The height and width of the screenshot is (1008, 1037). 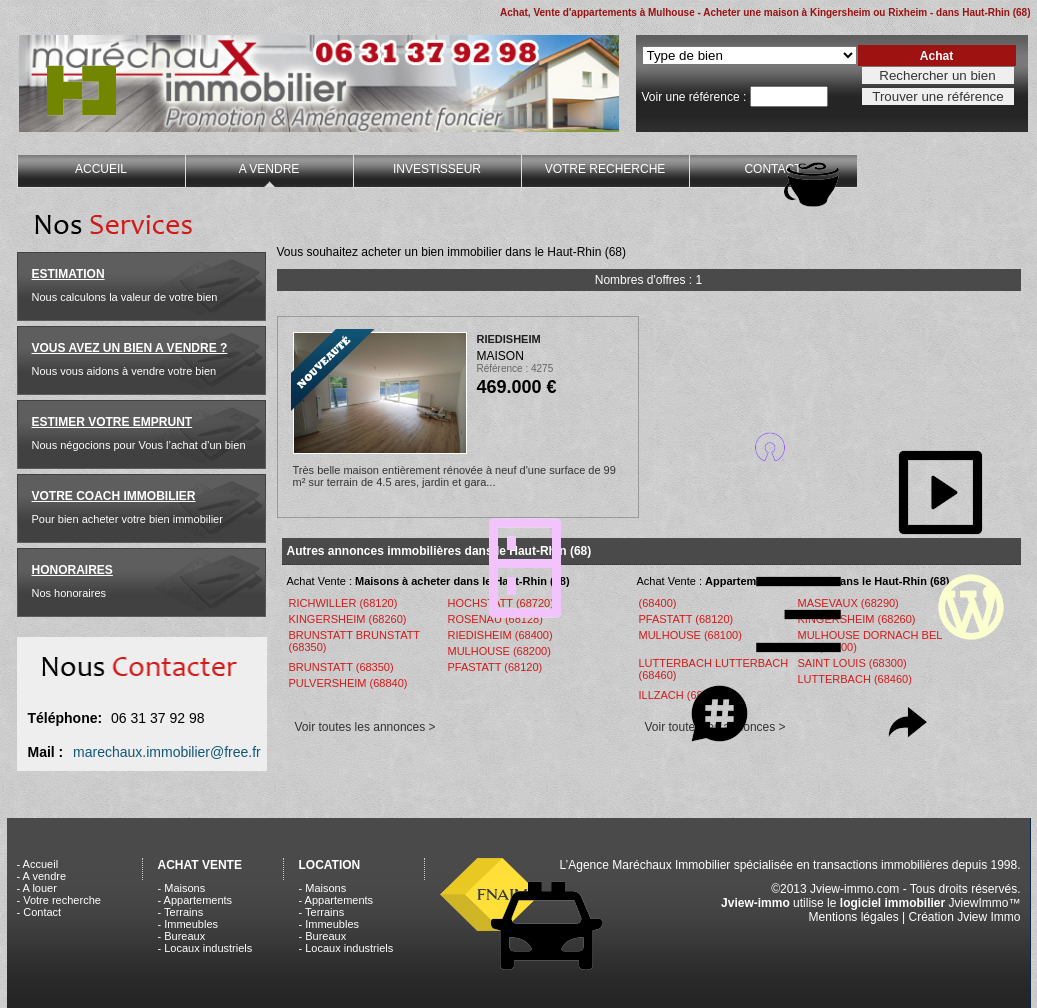 What do you see at coordinates (971, 607) in the screenshot?
I see `link to WordPress website or blog` at bounding box center [971, 607].